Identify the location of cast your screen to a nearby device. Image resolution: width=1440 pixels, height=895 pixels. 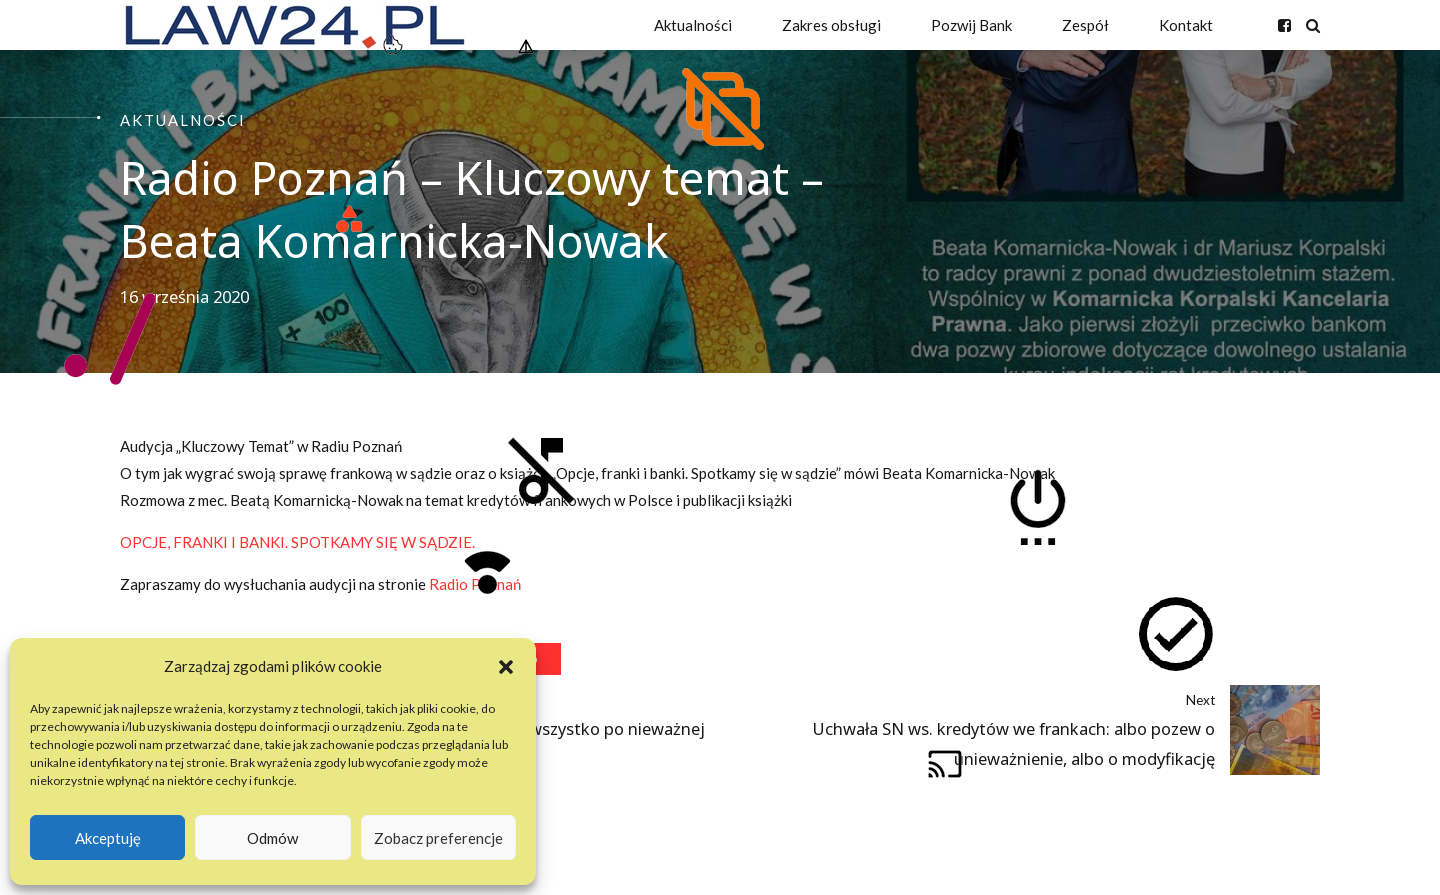
(945, 764).